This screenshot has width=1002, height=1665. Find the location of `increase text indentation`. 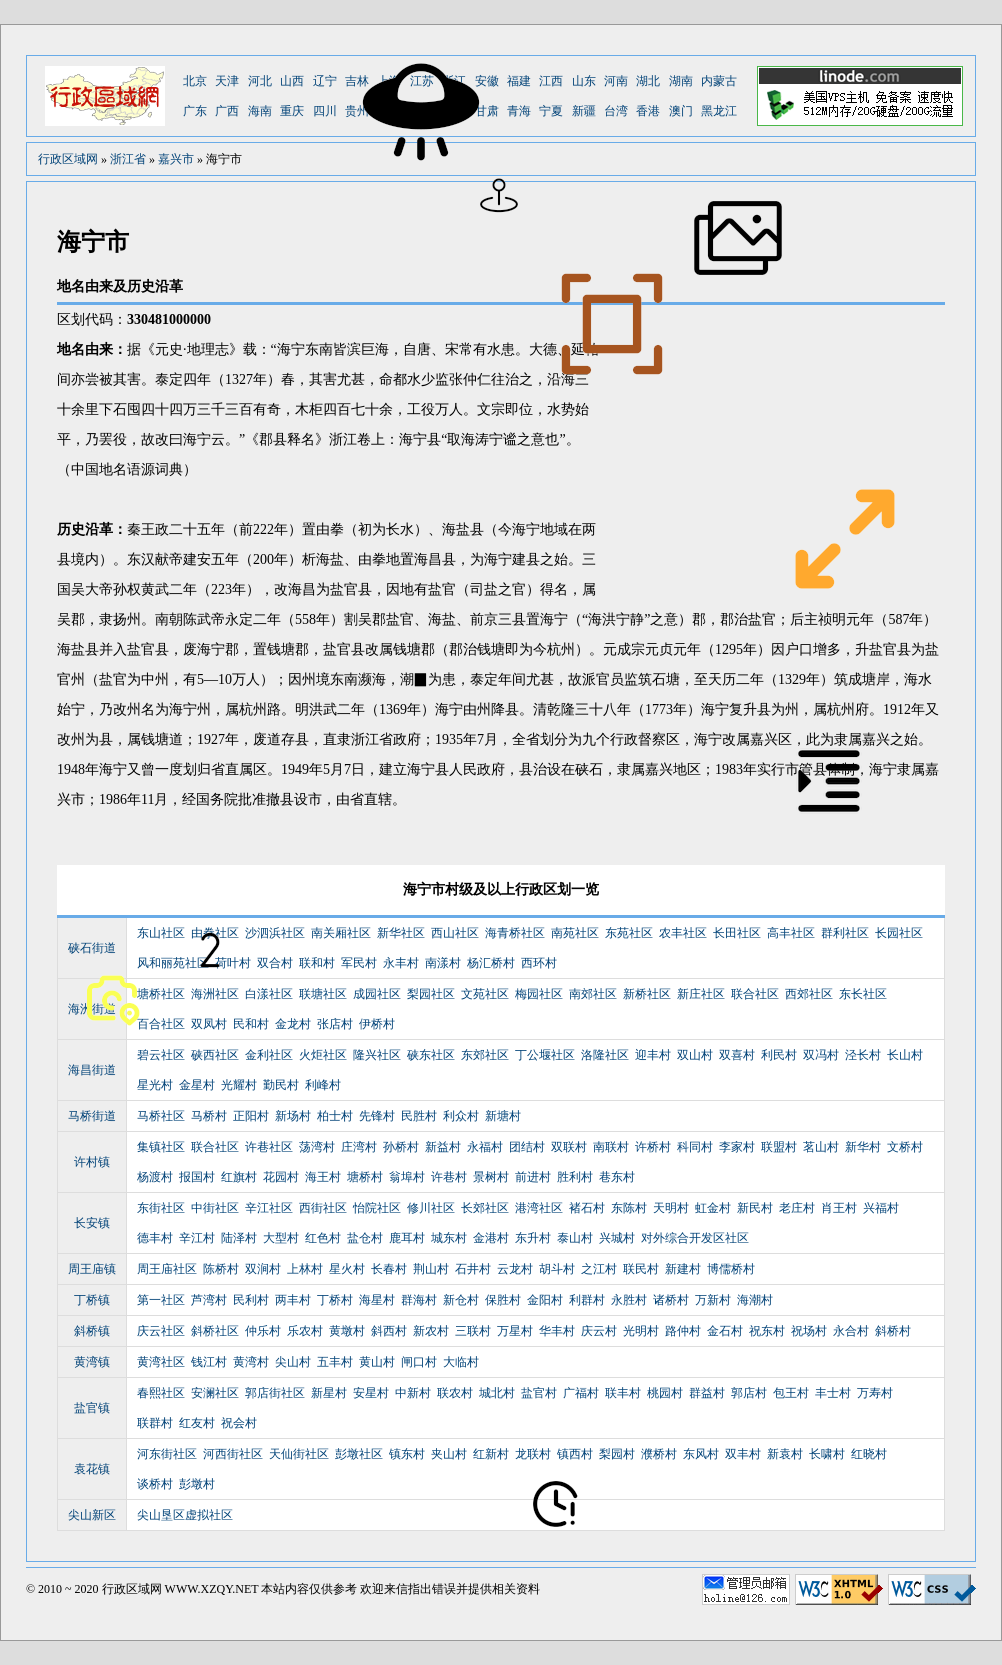

increase text indentation is located at coordinates (829, 781).